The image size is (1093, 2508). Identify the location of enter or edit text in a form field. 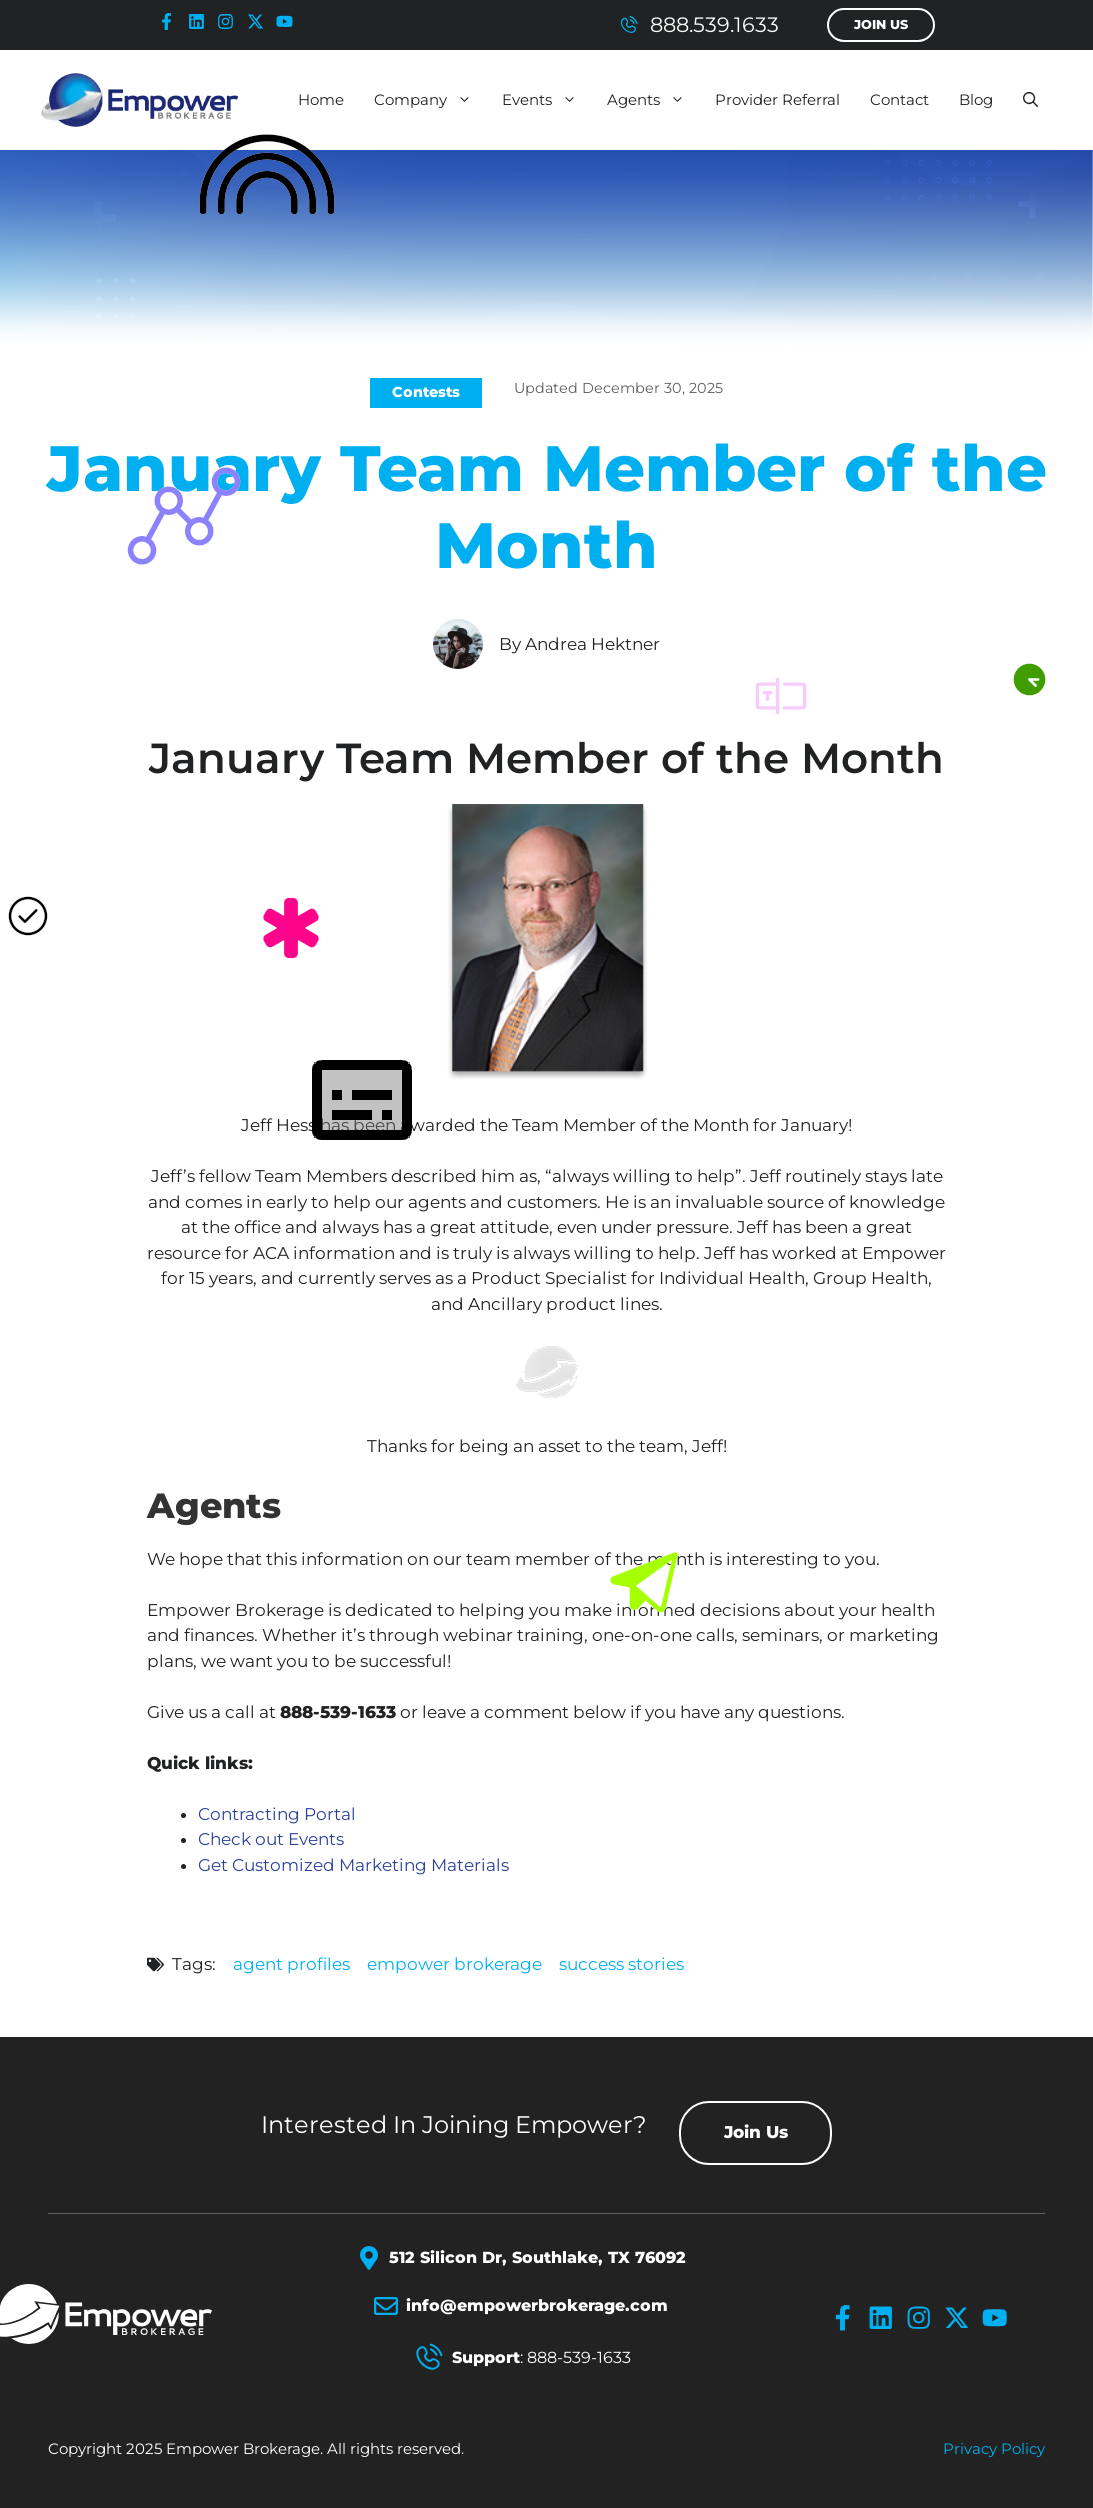
(781, 696).